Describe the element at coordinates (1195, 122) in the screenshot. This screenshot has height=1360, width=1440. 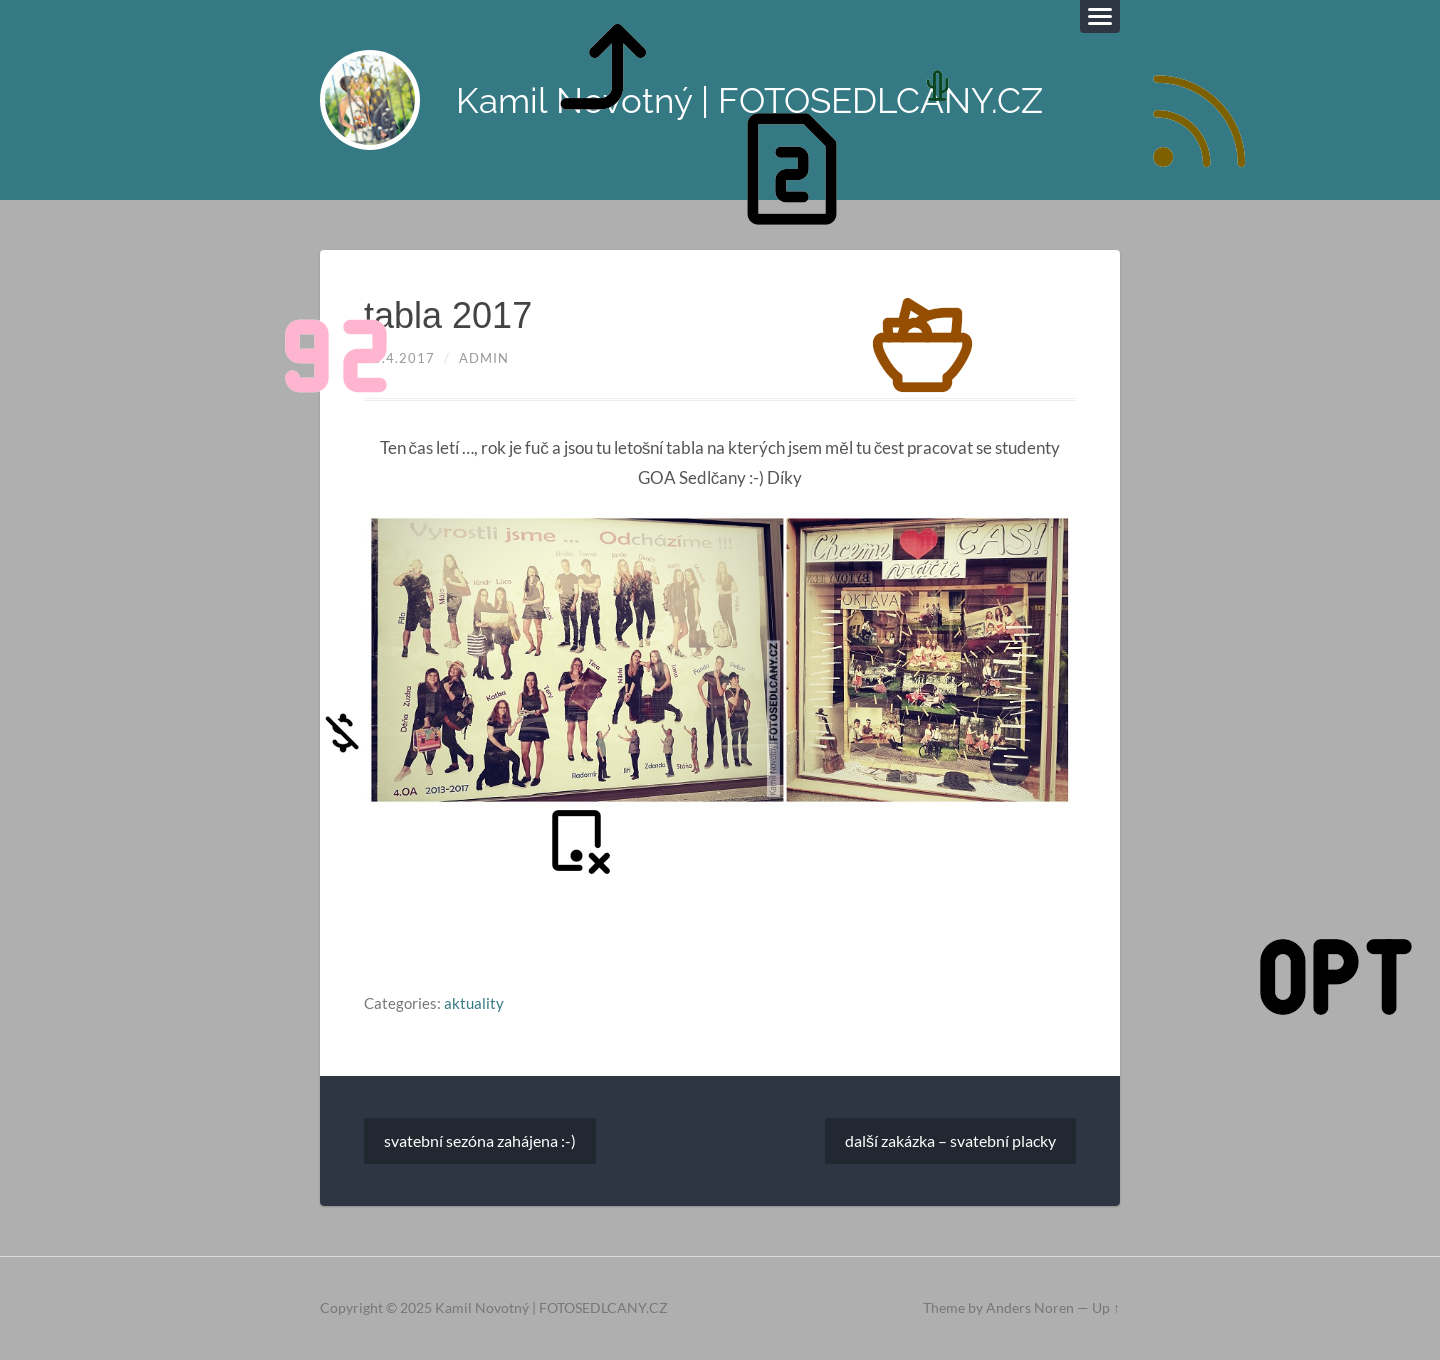
I see `subscribe to RSS feed` at that location.